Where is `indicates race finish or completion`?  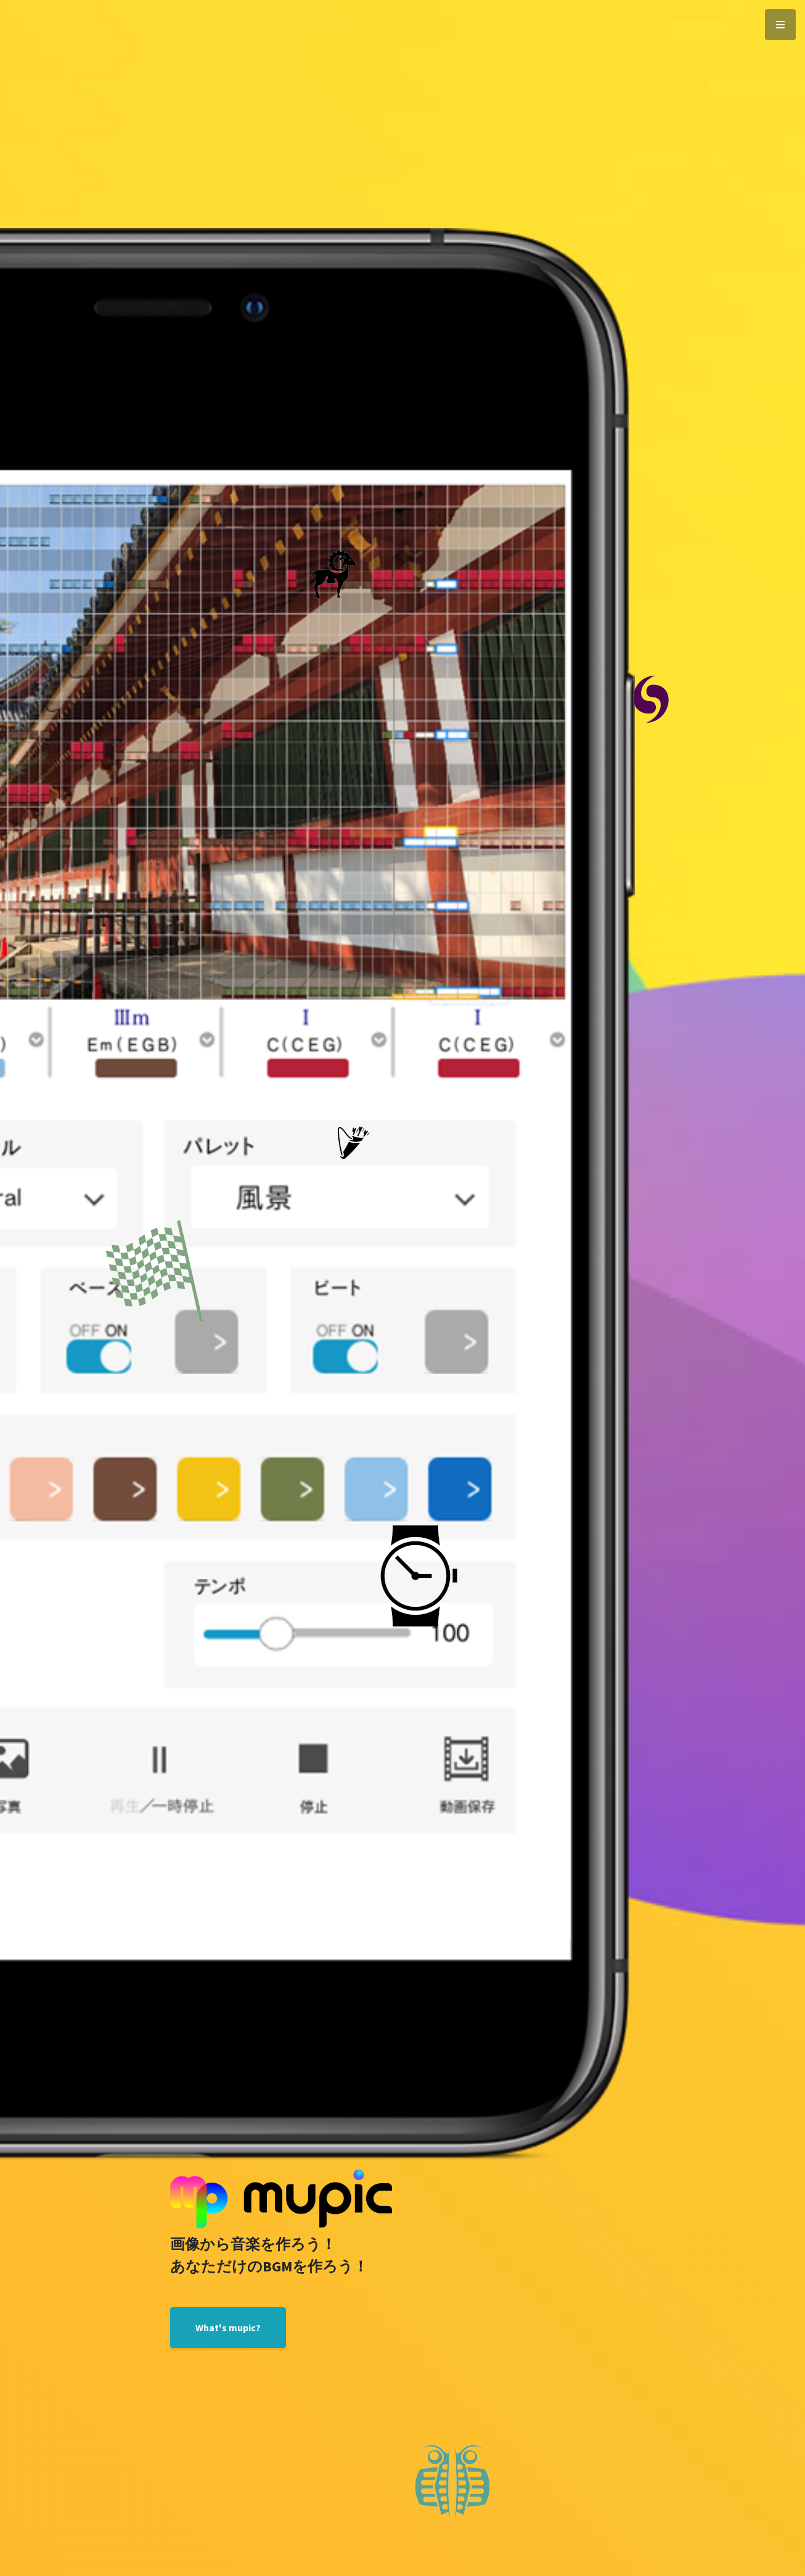 indicates race finish or completion is located at coordinates (154, 1271).